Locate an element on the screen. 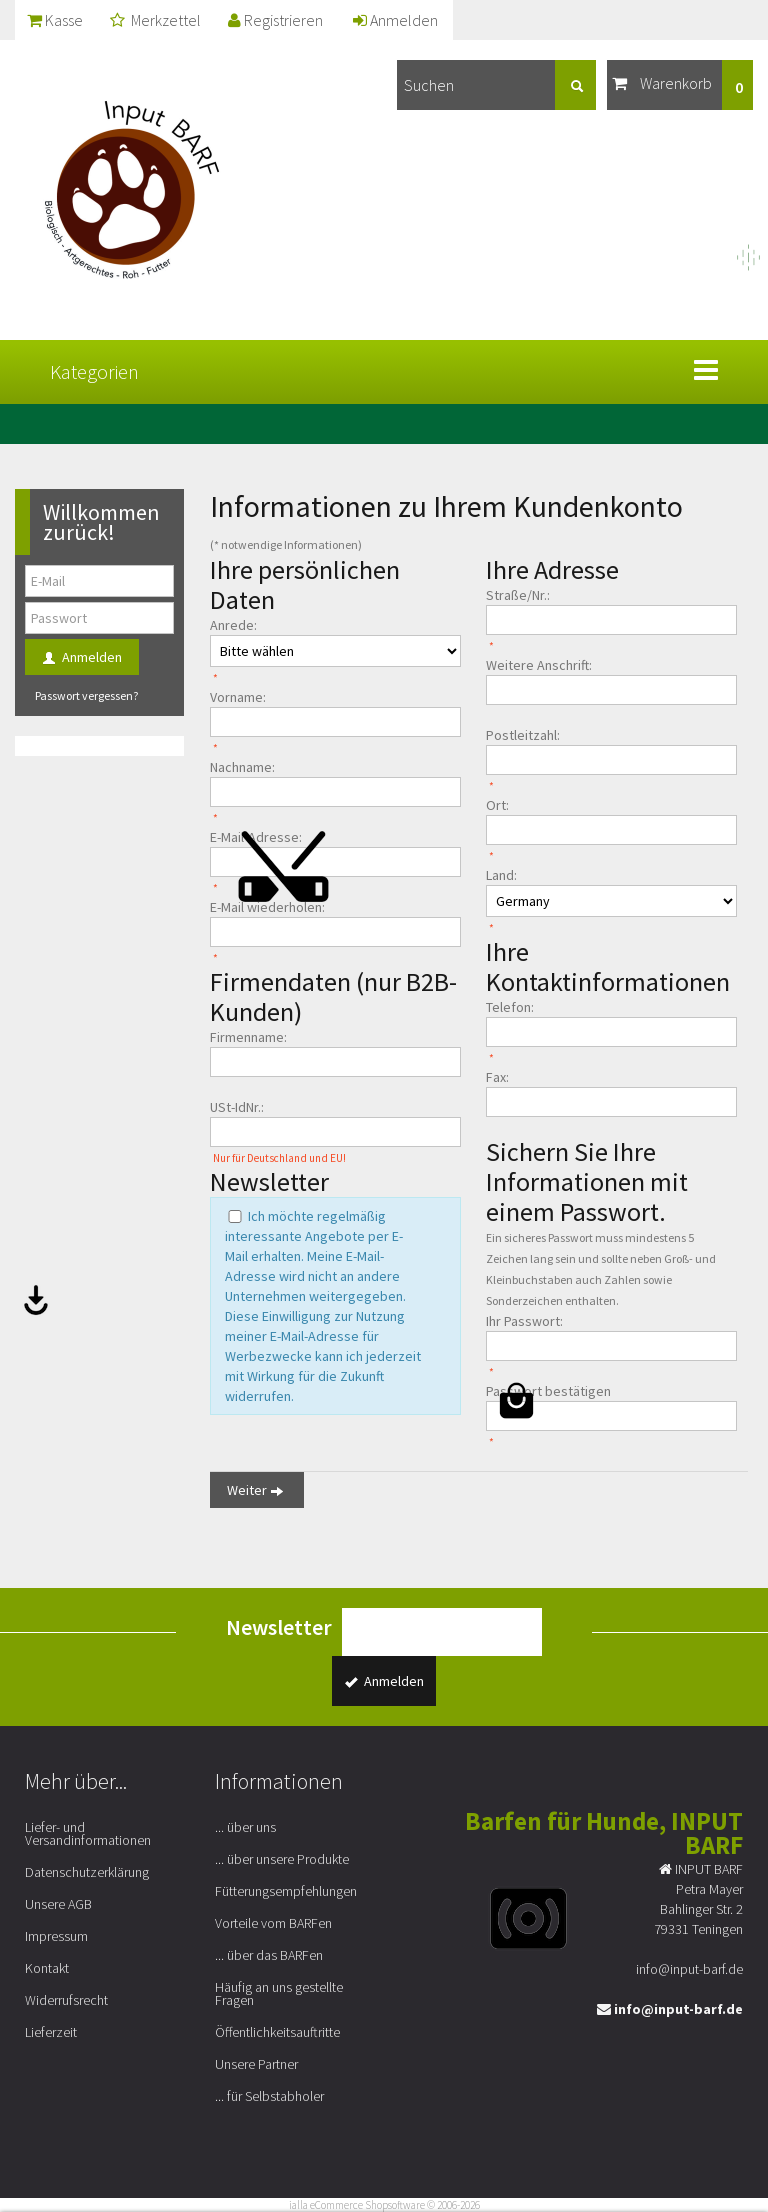 This screenshot has width=768, height=2212. view your shopping bag is located at coordinates (516, 1400).